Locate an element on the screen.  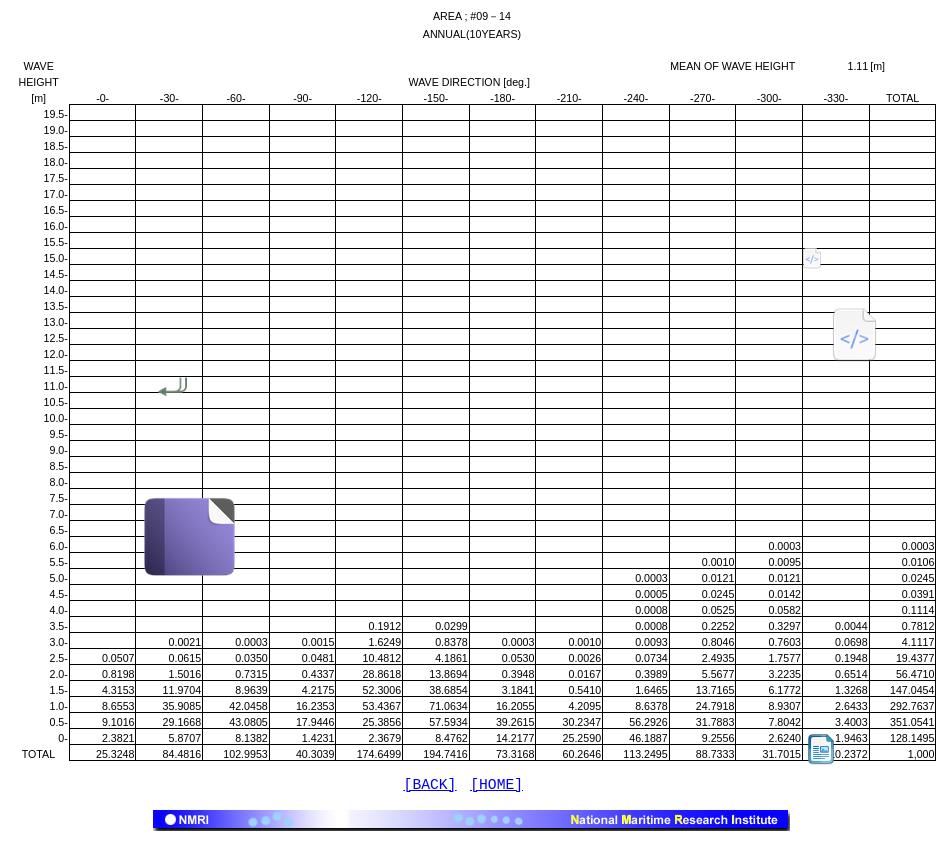
open a text document template file is located at coordinates (821, 749).